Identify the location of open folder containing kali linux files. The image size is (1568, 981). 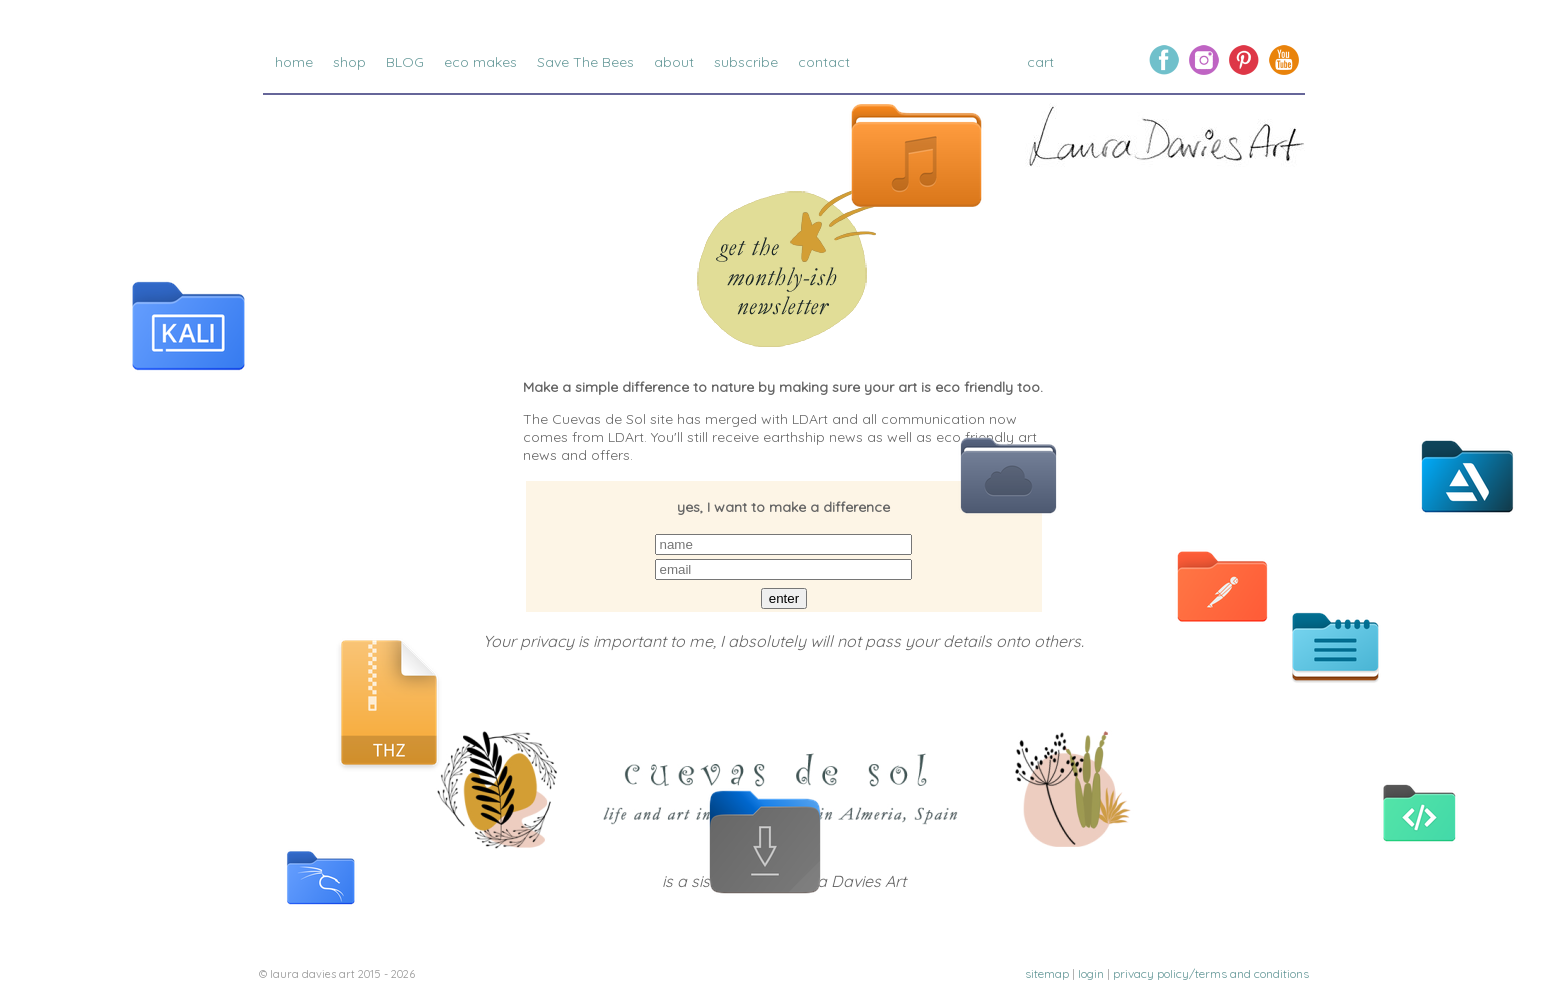
(320, 879).